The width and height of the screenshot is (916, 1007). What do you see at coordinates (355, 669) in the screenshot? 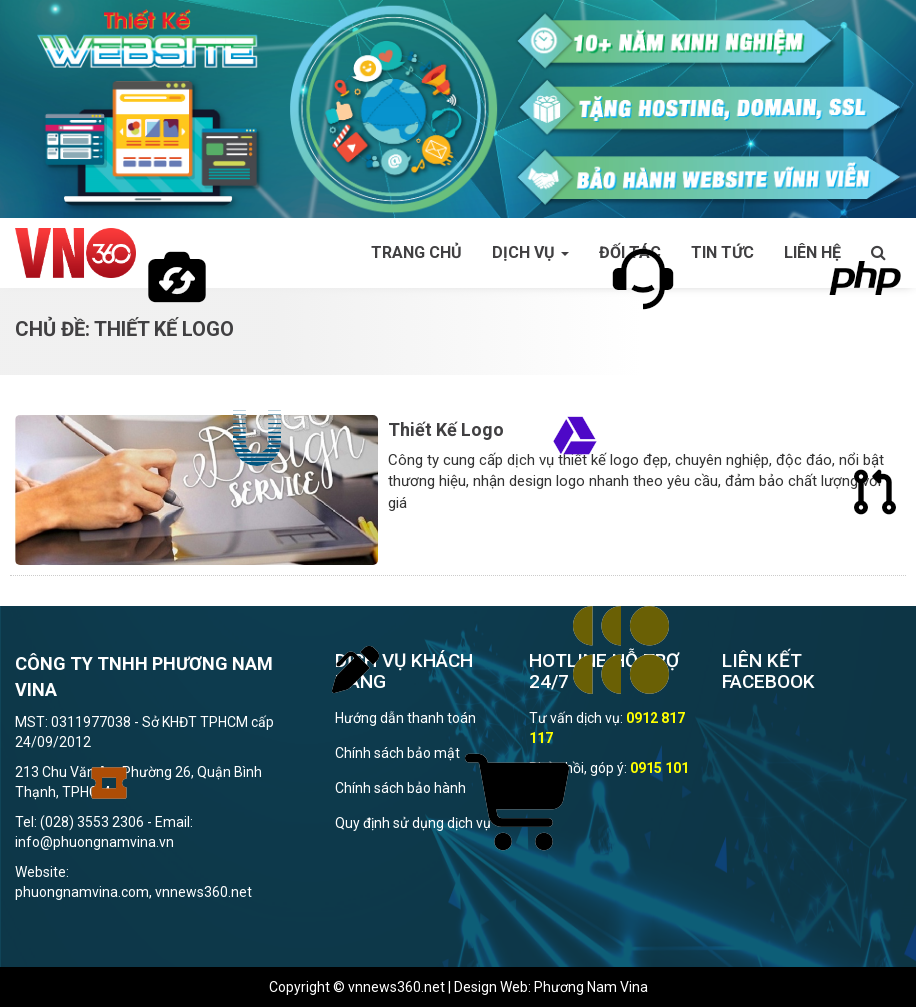
I see `edit or modify content` at bounding box center [355, 669].